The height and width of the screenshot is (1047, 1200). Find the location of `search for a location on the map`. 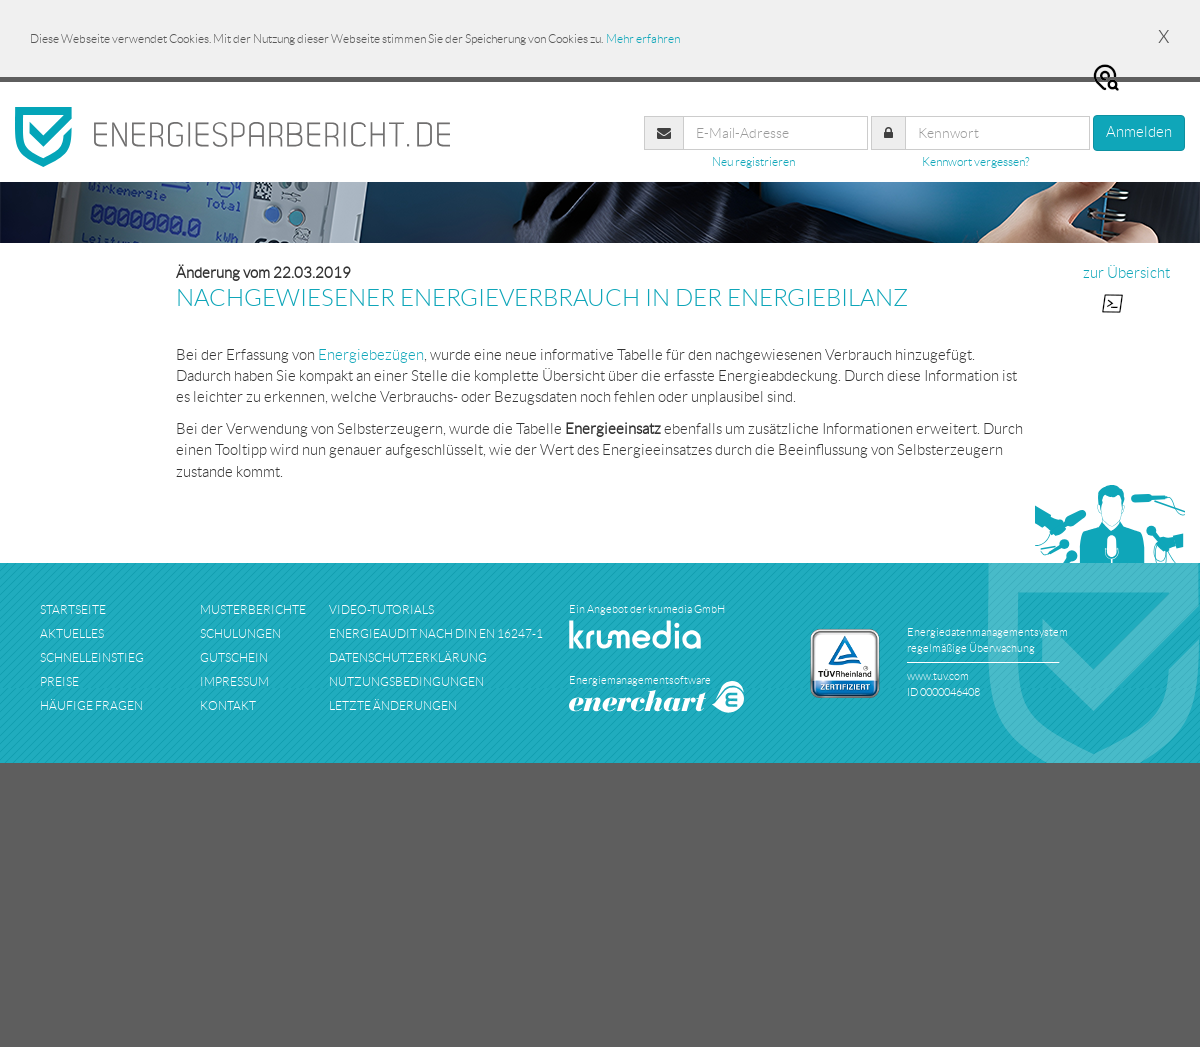

search for a location on the map is located at coordinates (1105, 77).